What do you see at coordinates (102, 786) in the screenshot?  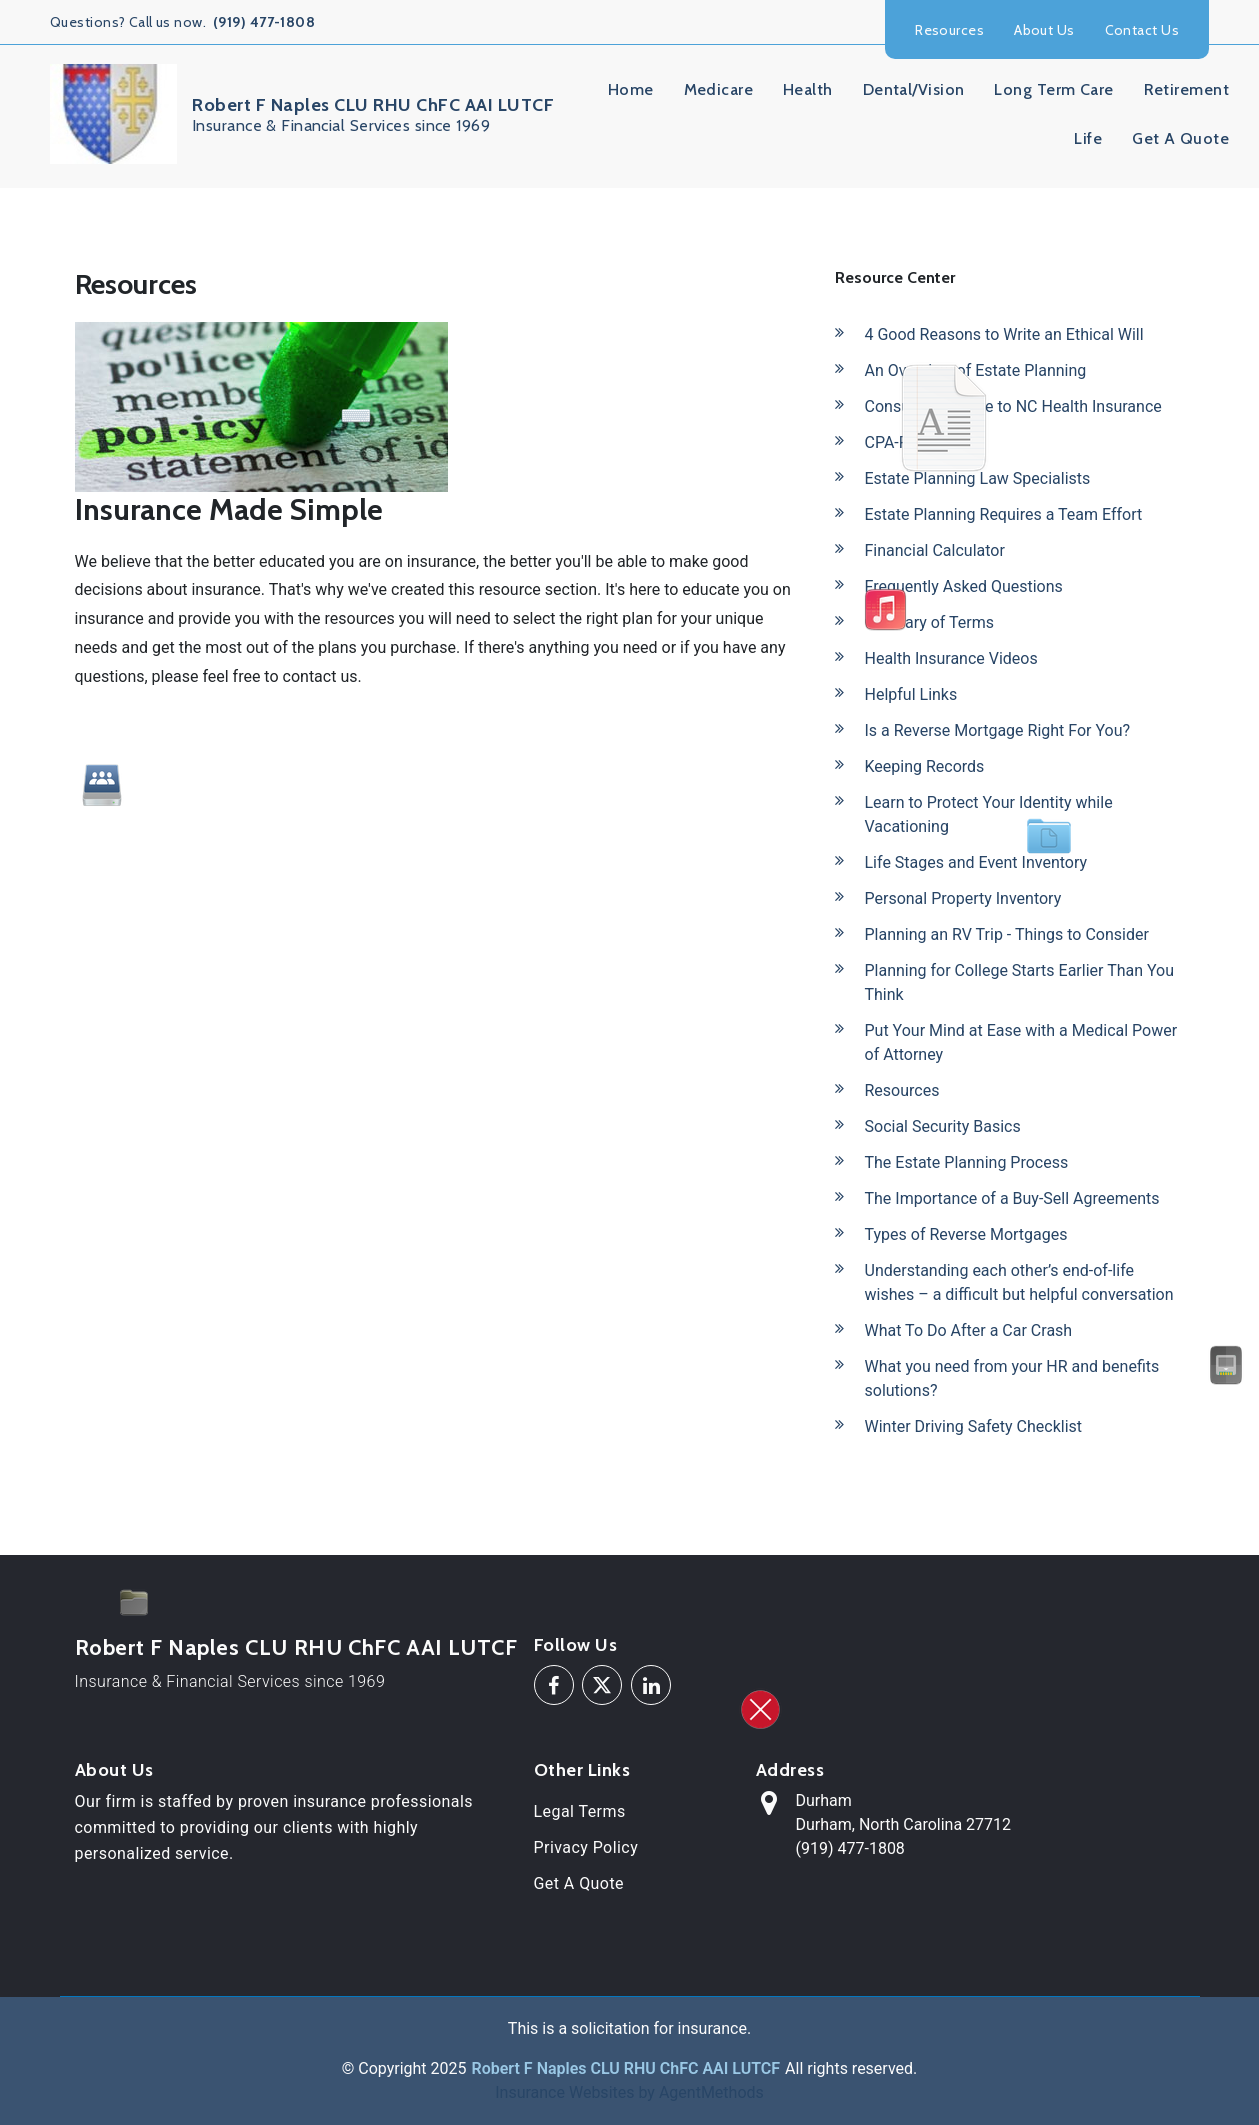 I see `connect to a shared file server` at bounding box center [102, 786].